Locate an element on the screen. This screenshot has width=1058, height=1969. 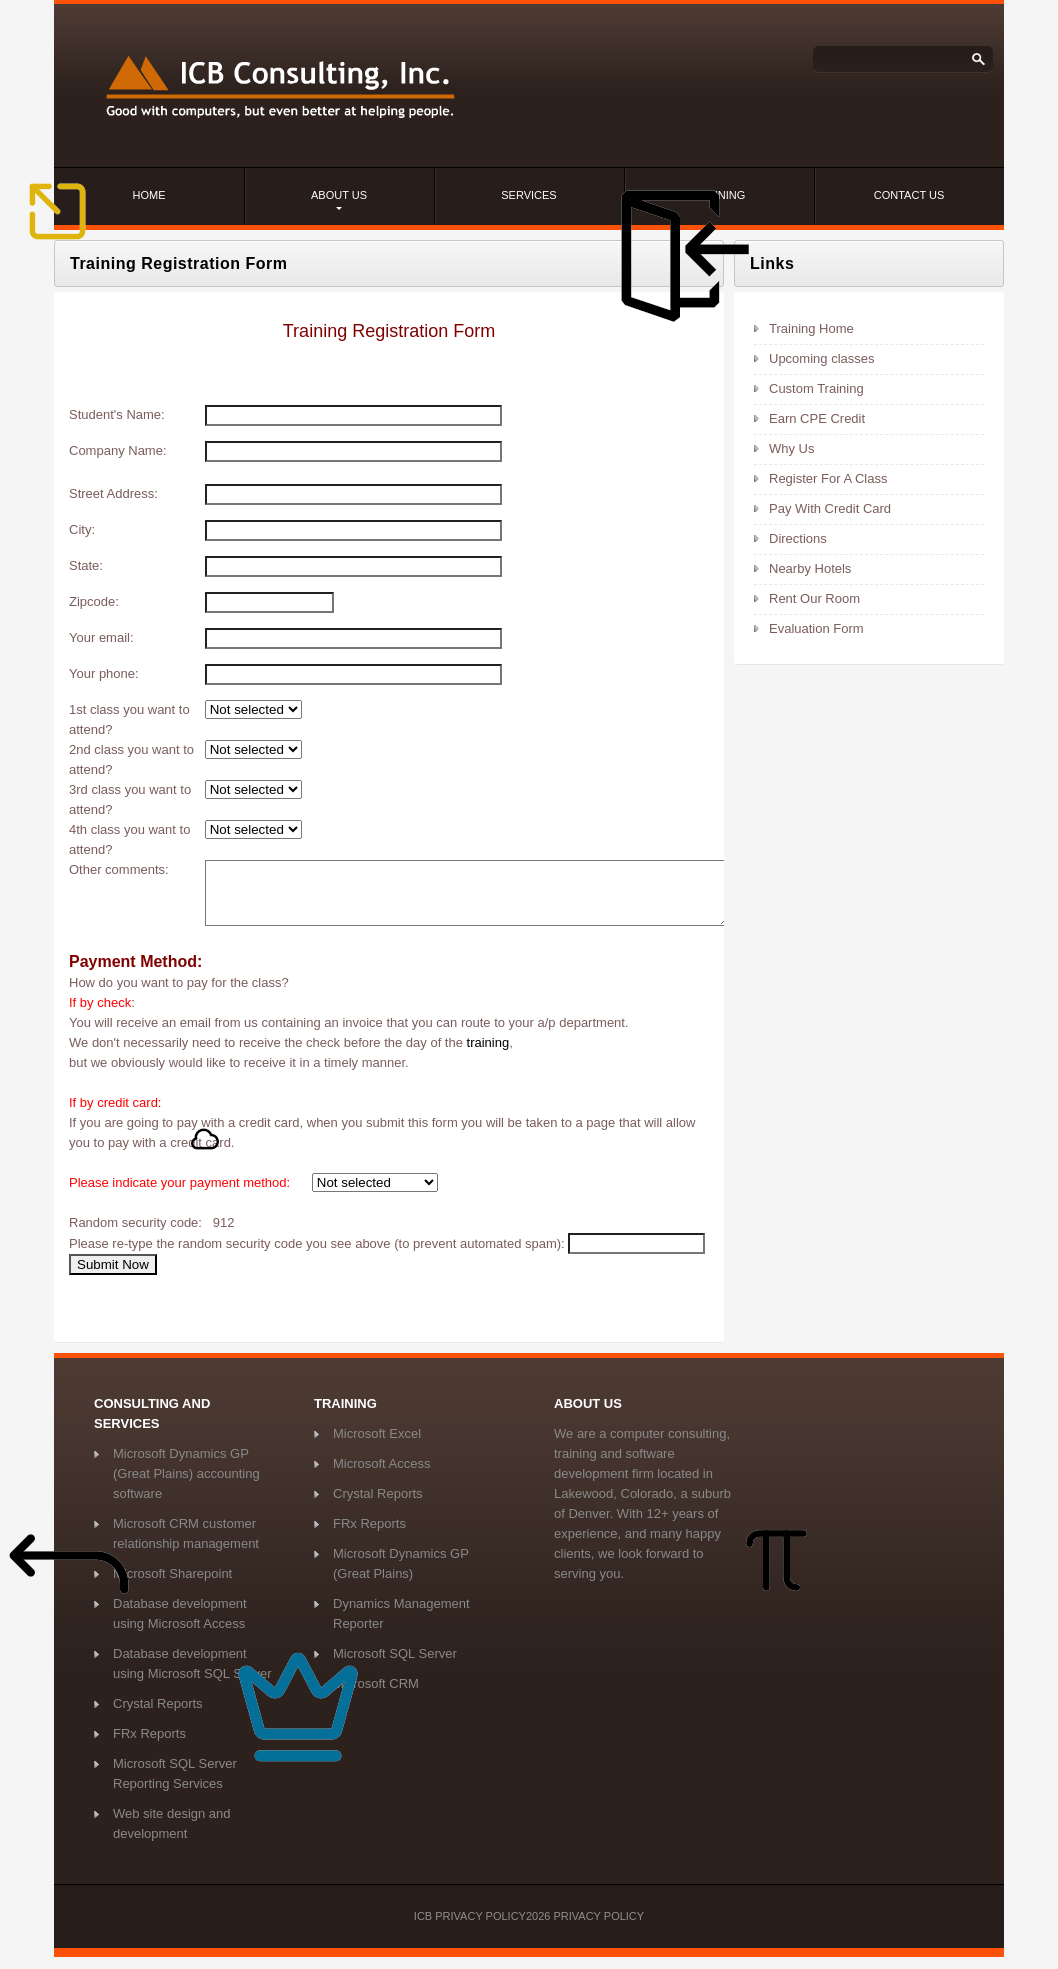
cloud storage or sync status is located at coordinates (205, 1139).